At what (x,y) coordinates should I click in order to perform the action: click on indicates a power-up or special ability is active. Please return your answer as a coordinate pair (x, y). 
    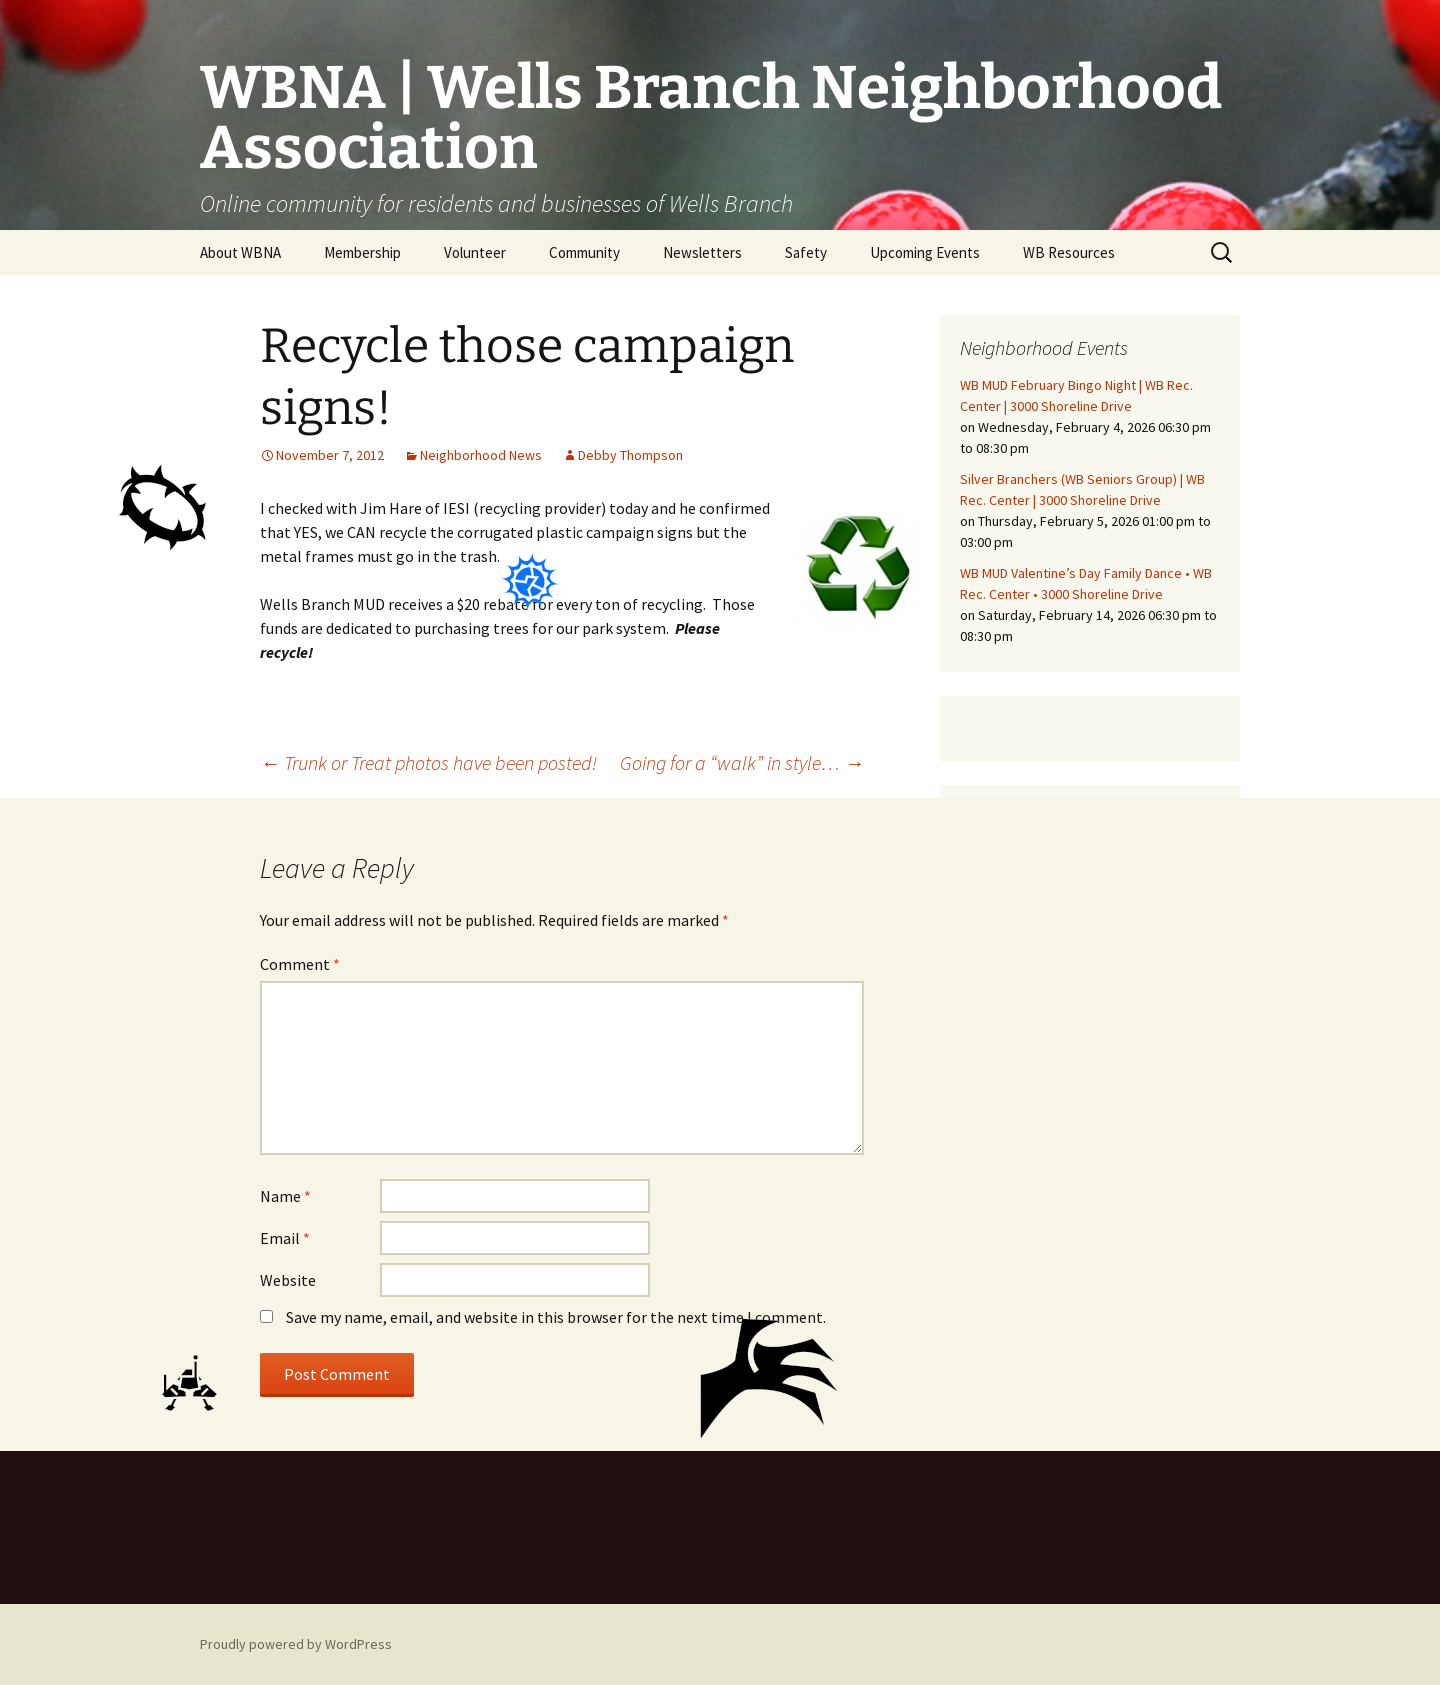
    Looking at the image, I should click on (530, 581).